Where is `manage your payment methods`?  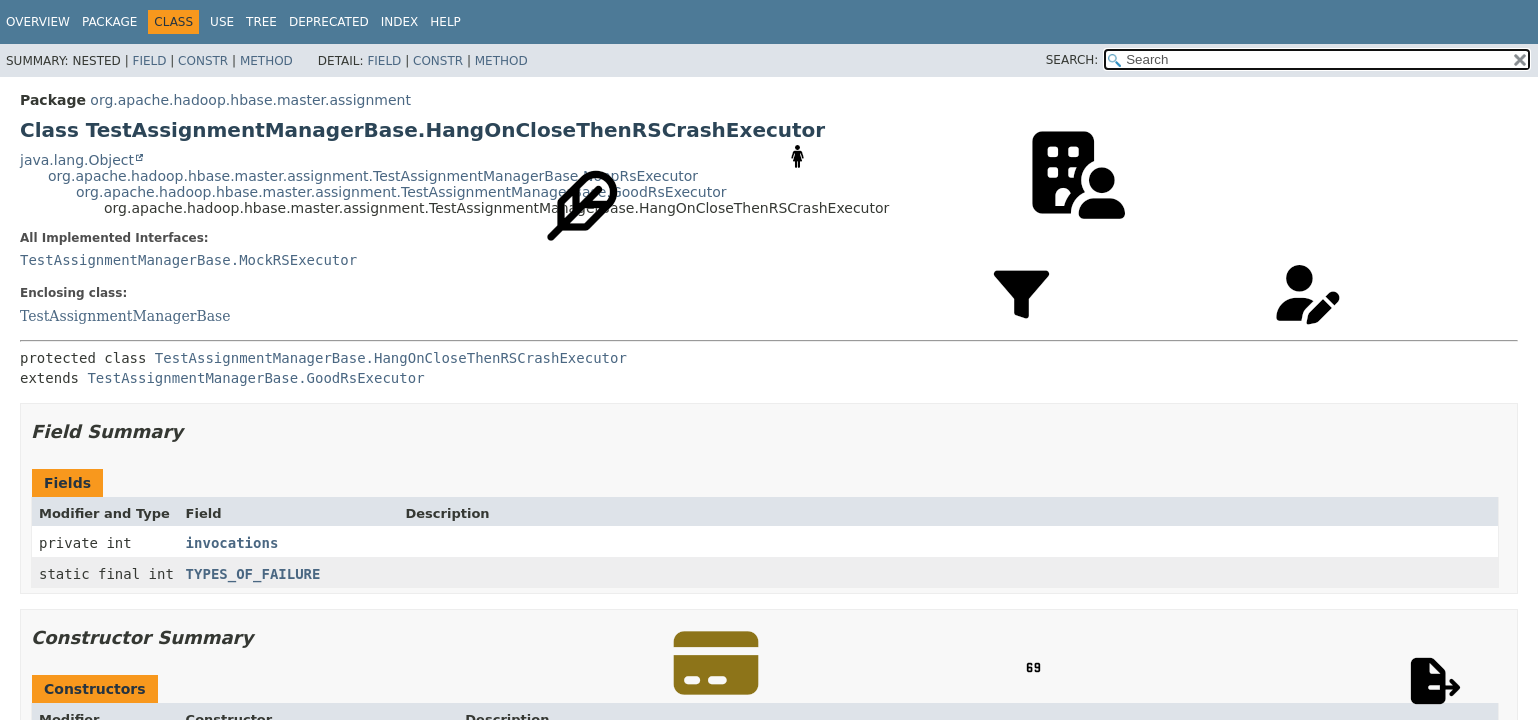
manage your payment methods is located at coordinates (716, 663).